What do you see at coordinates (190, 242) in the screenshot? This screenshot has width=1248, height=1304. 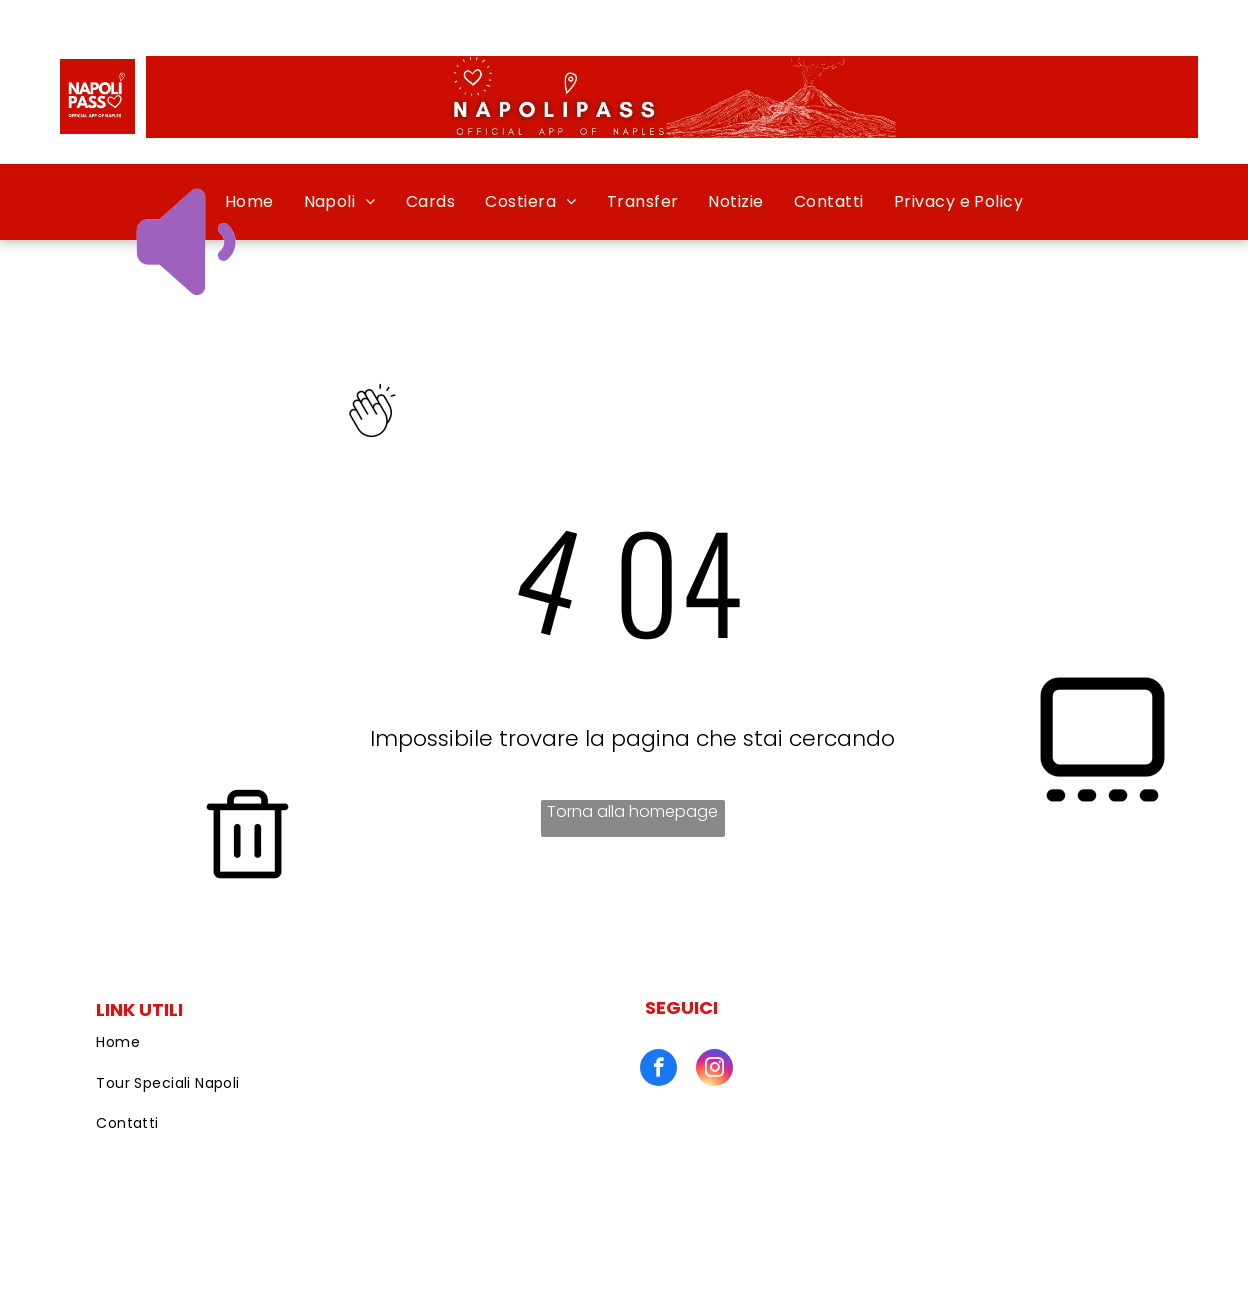 I see `decrease audio volume` at bounding box center [190, 242].